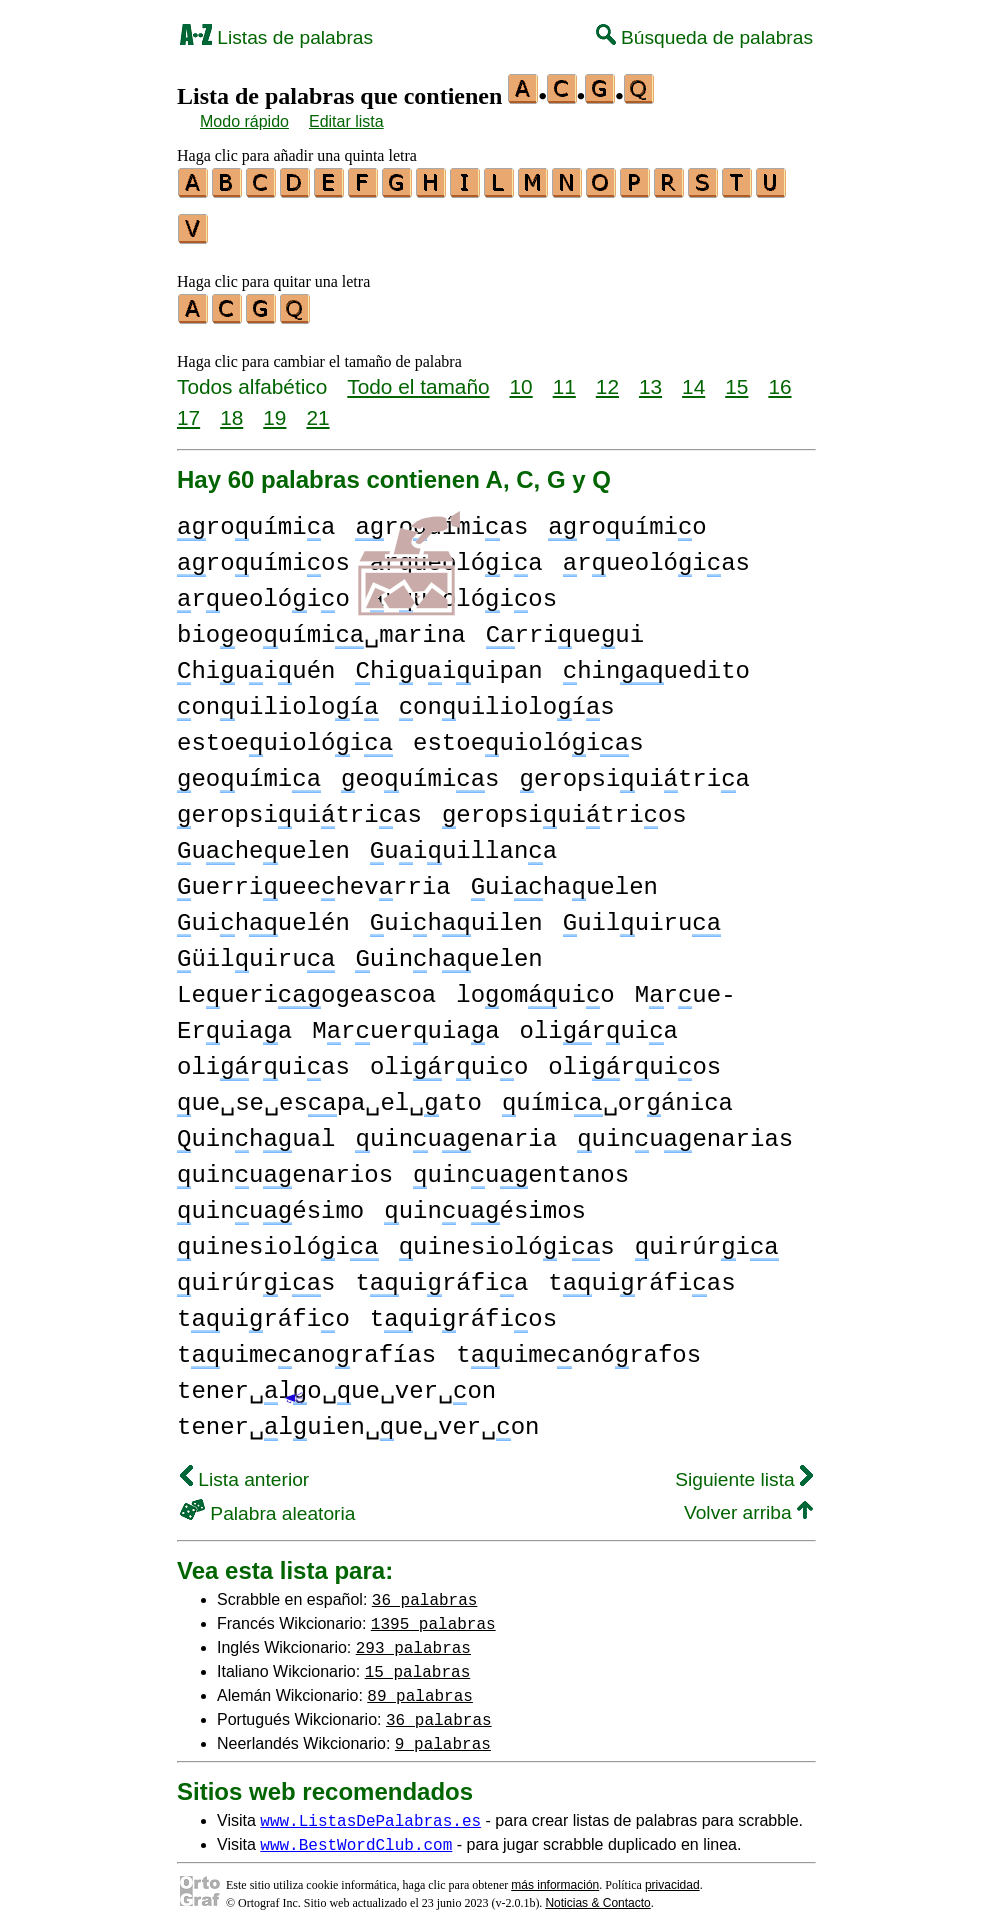  I want to click on make an announcement or broadcast, so click(294, 1398).